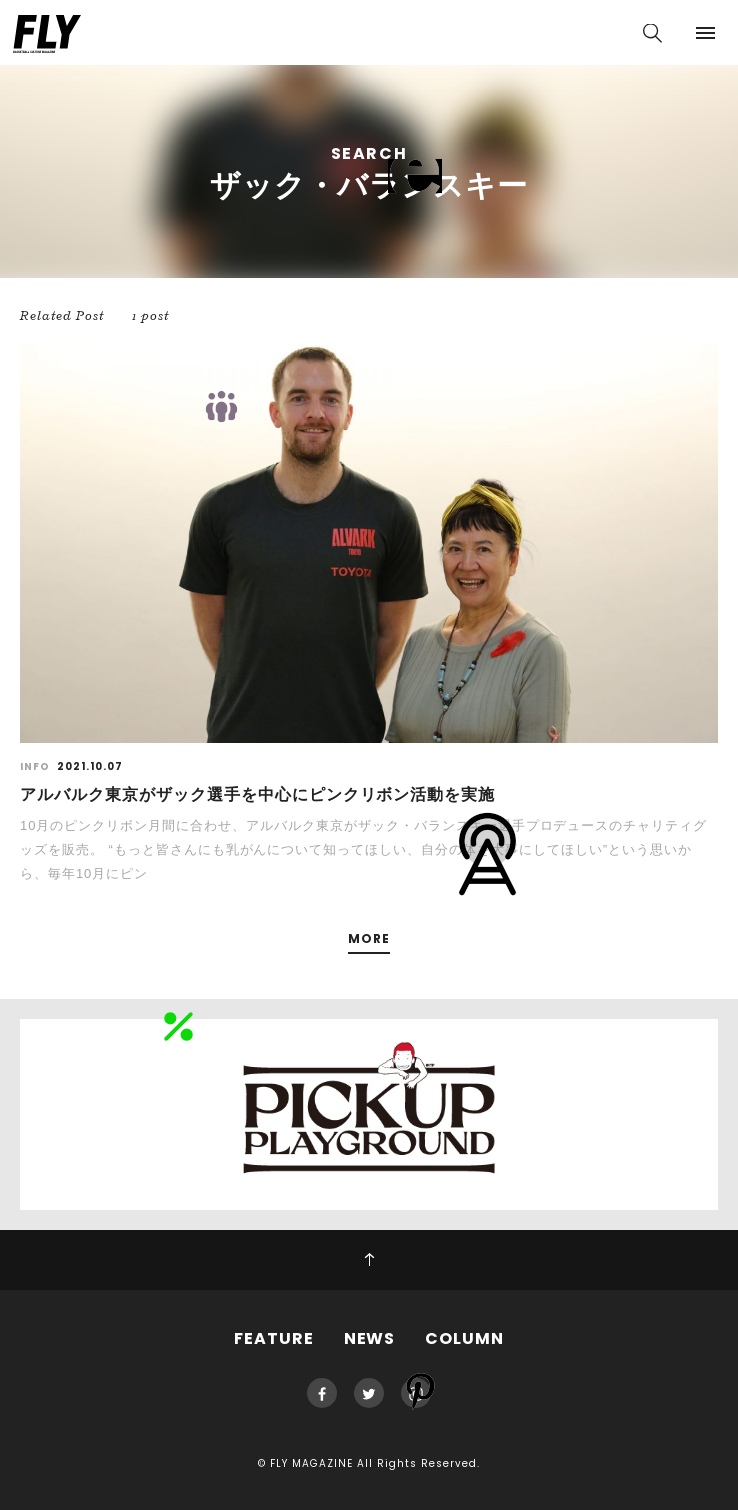 The image size is (738, 1510). I want to click on erlang programming language logo, so click(415, 176).